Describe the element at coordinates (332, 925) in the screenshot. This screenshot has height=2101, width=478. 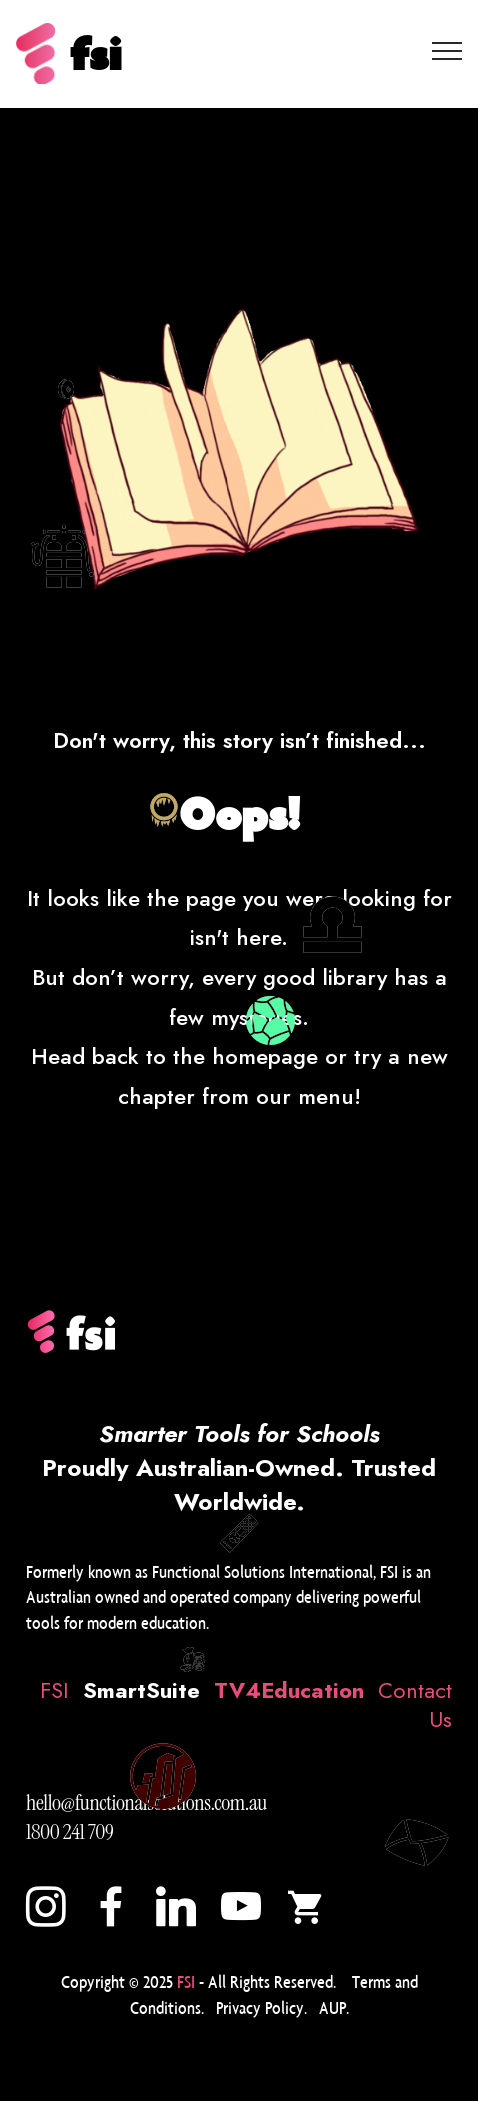
I see `libra zodiac sign indicator` at that location.